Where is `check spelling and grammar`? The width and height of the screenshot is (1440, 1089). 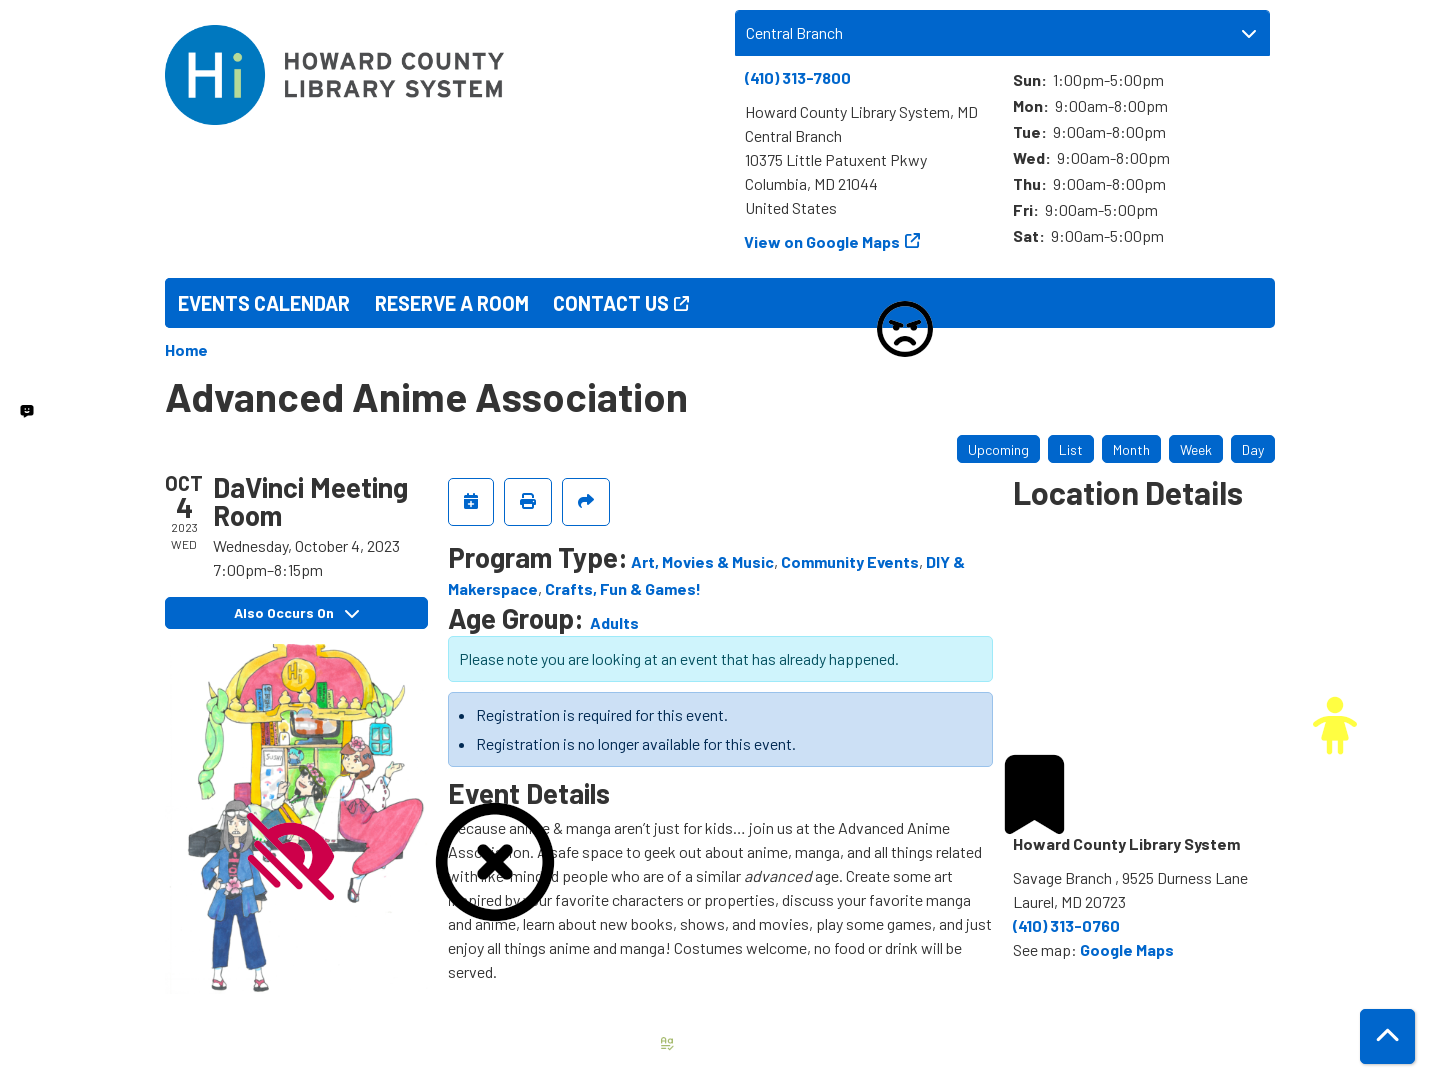
check spelling and grammar is located at coordinates (667, 1043).